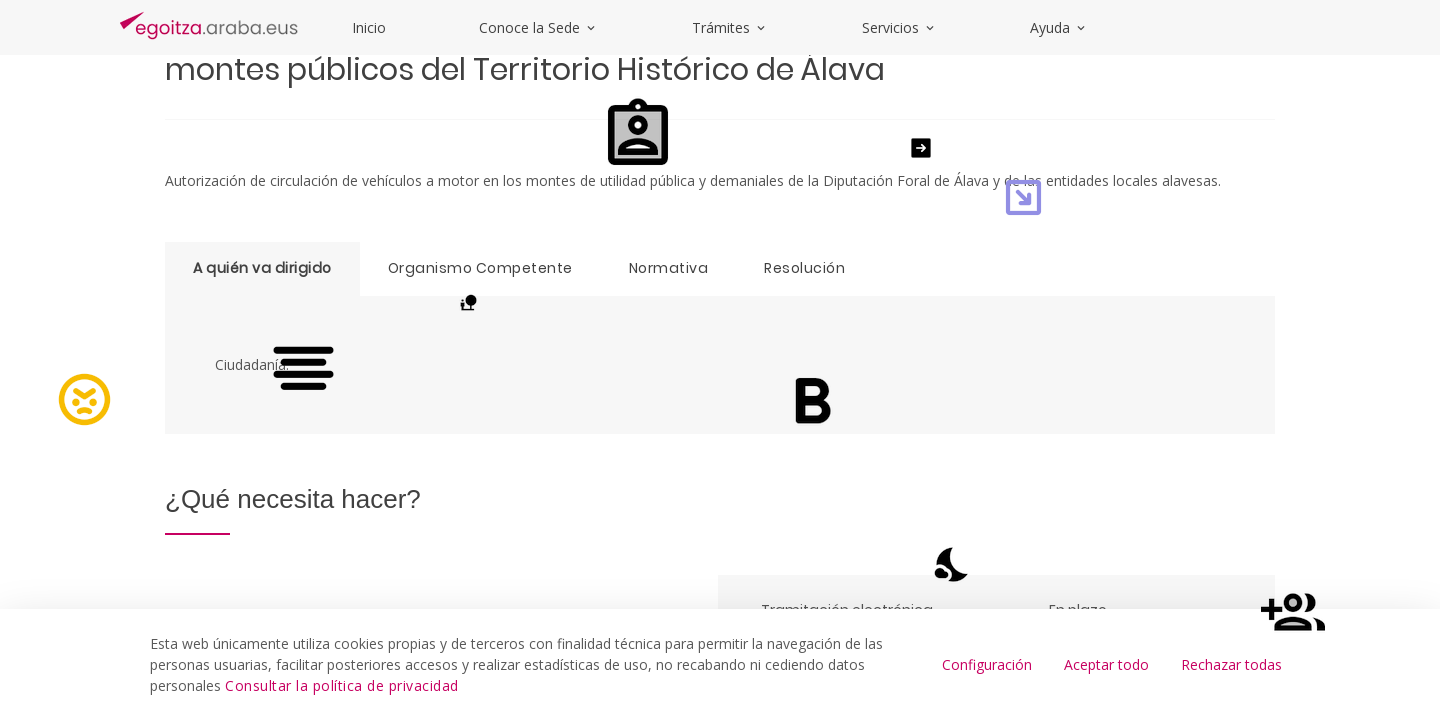  Describe the element at coordinates (812, 404) in the screenshot. I see `apply bold formatting to selected text` at that location.